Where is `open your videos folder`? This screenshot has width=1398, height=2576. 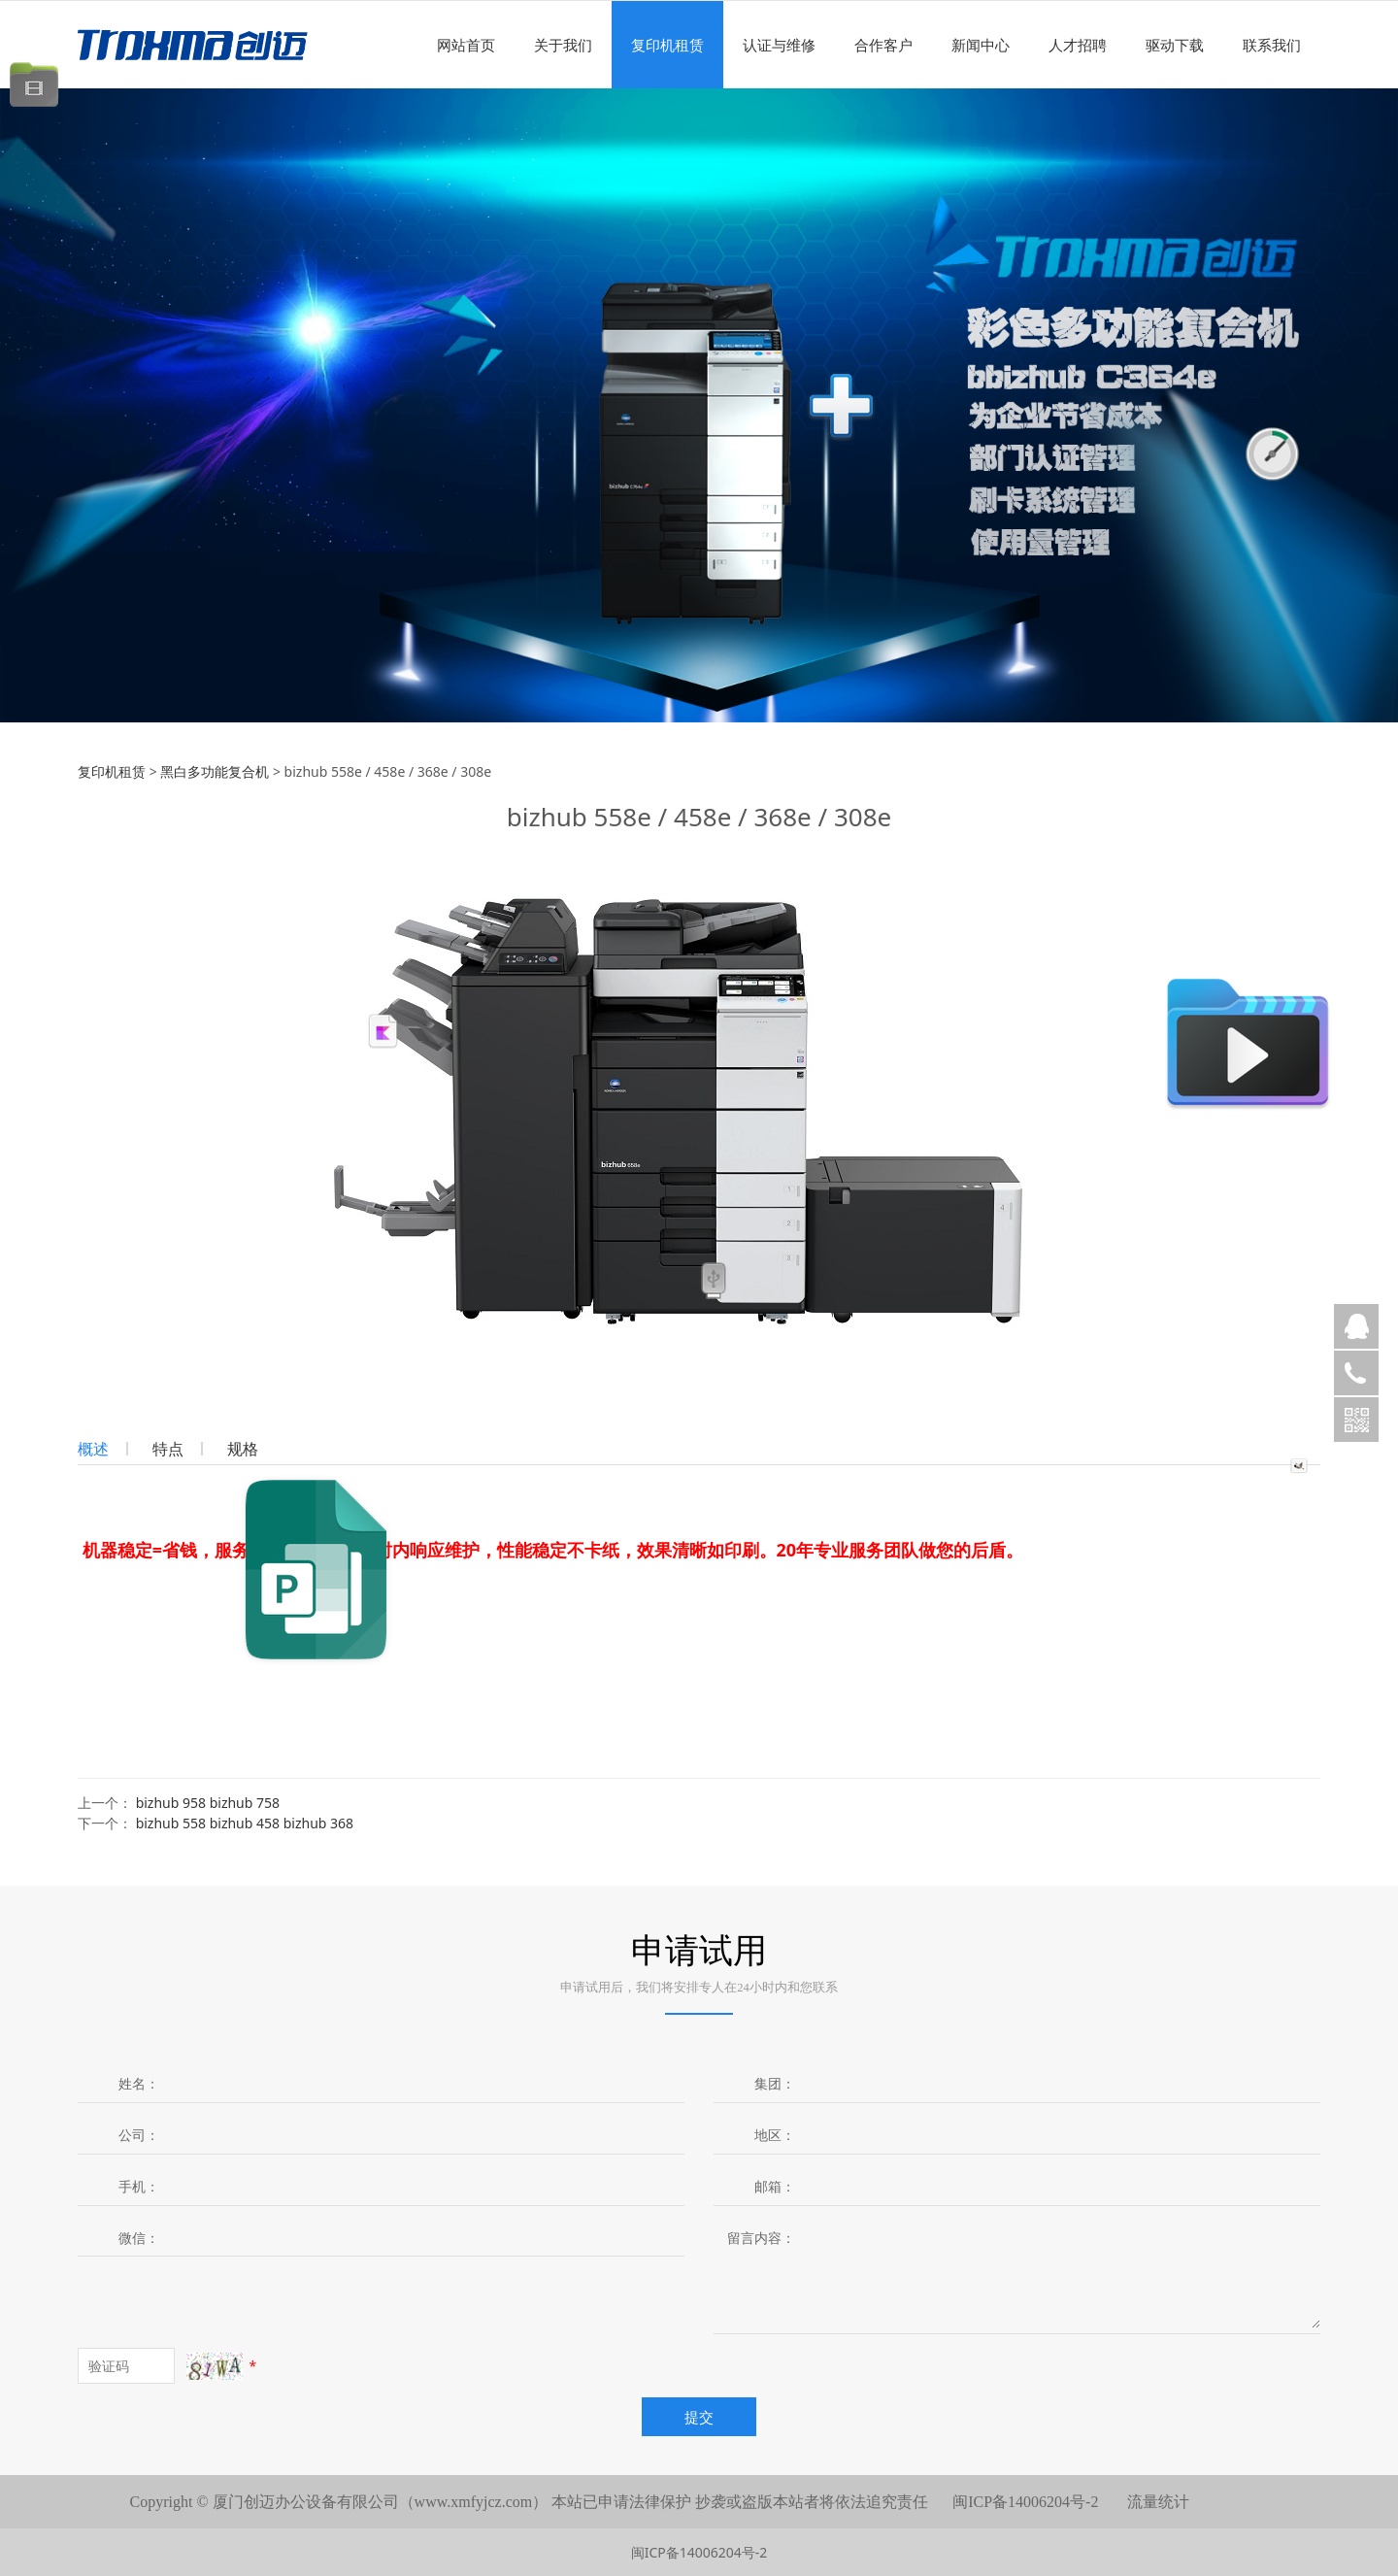
open your videos folder is located at coordinates (34, 84).